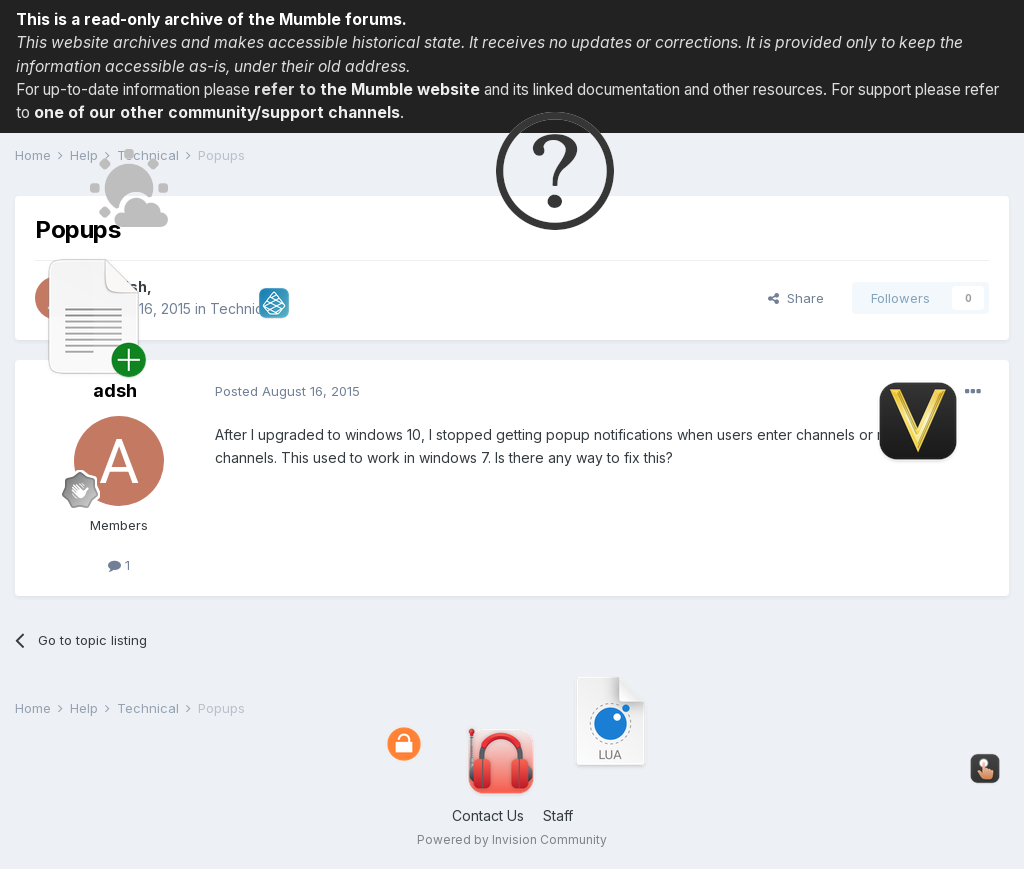 This screenshot has height=869, width=1024. What do you see at coordinates (129, 188) in the screenshot?
I see `indicates partly cloudy weather conditions` at bounding box center [129, 188].